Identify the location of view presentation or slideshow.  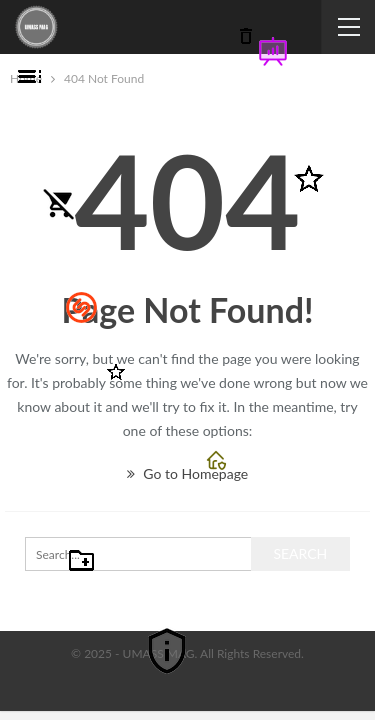
(273, 52).